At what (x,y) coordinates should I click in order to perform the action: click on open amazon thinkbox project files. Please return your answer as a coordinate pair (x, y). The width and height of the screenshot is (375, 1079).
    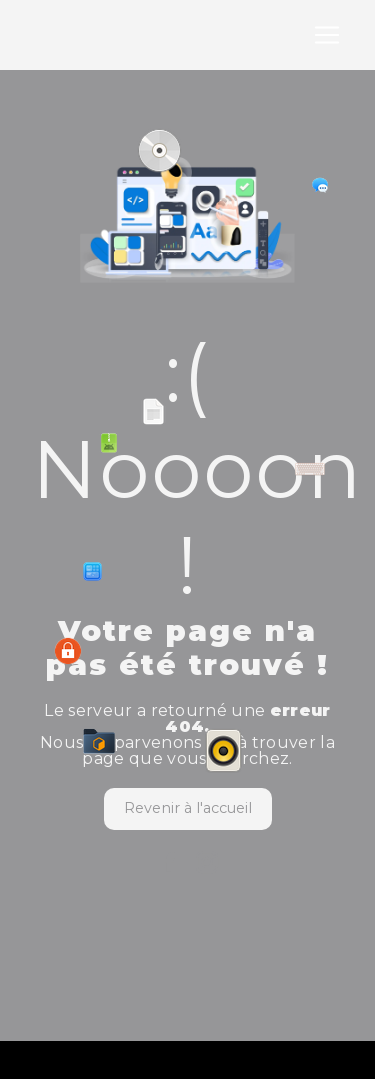
    Looking at the image, I should click on (99, 742).